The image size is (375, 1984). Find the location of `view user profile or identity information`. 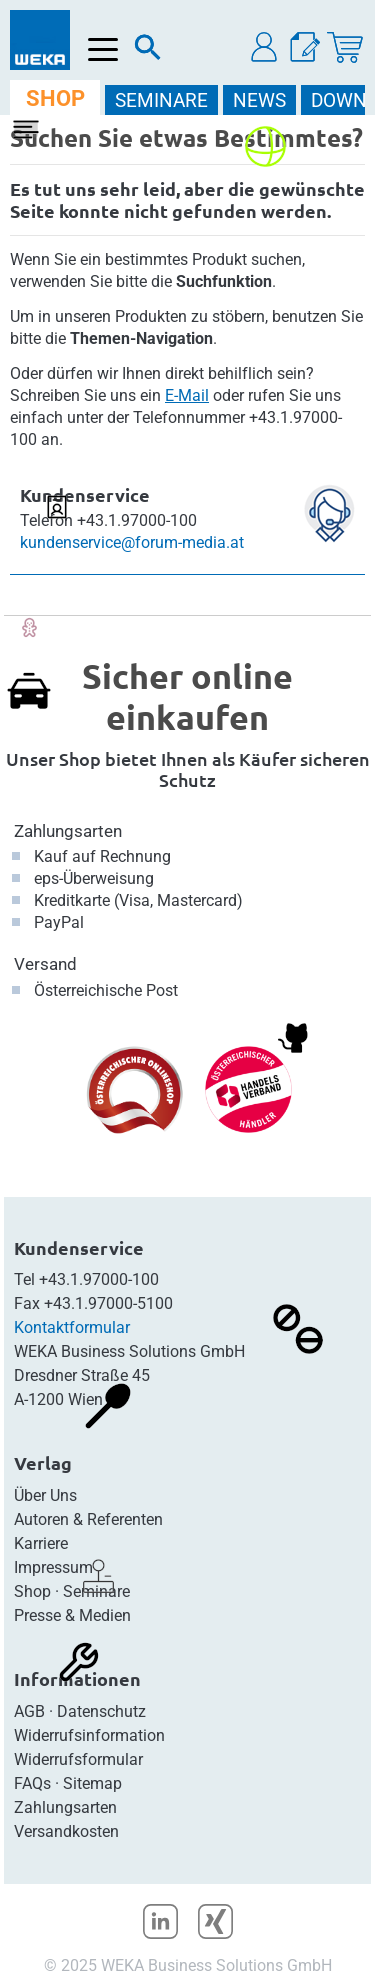

view user profile or identity information is located at coordinates (57, 507).